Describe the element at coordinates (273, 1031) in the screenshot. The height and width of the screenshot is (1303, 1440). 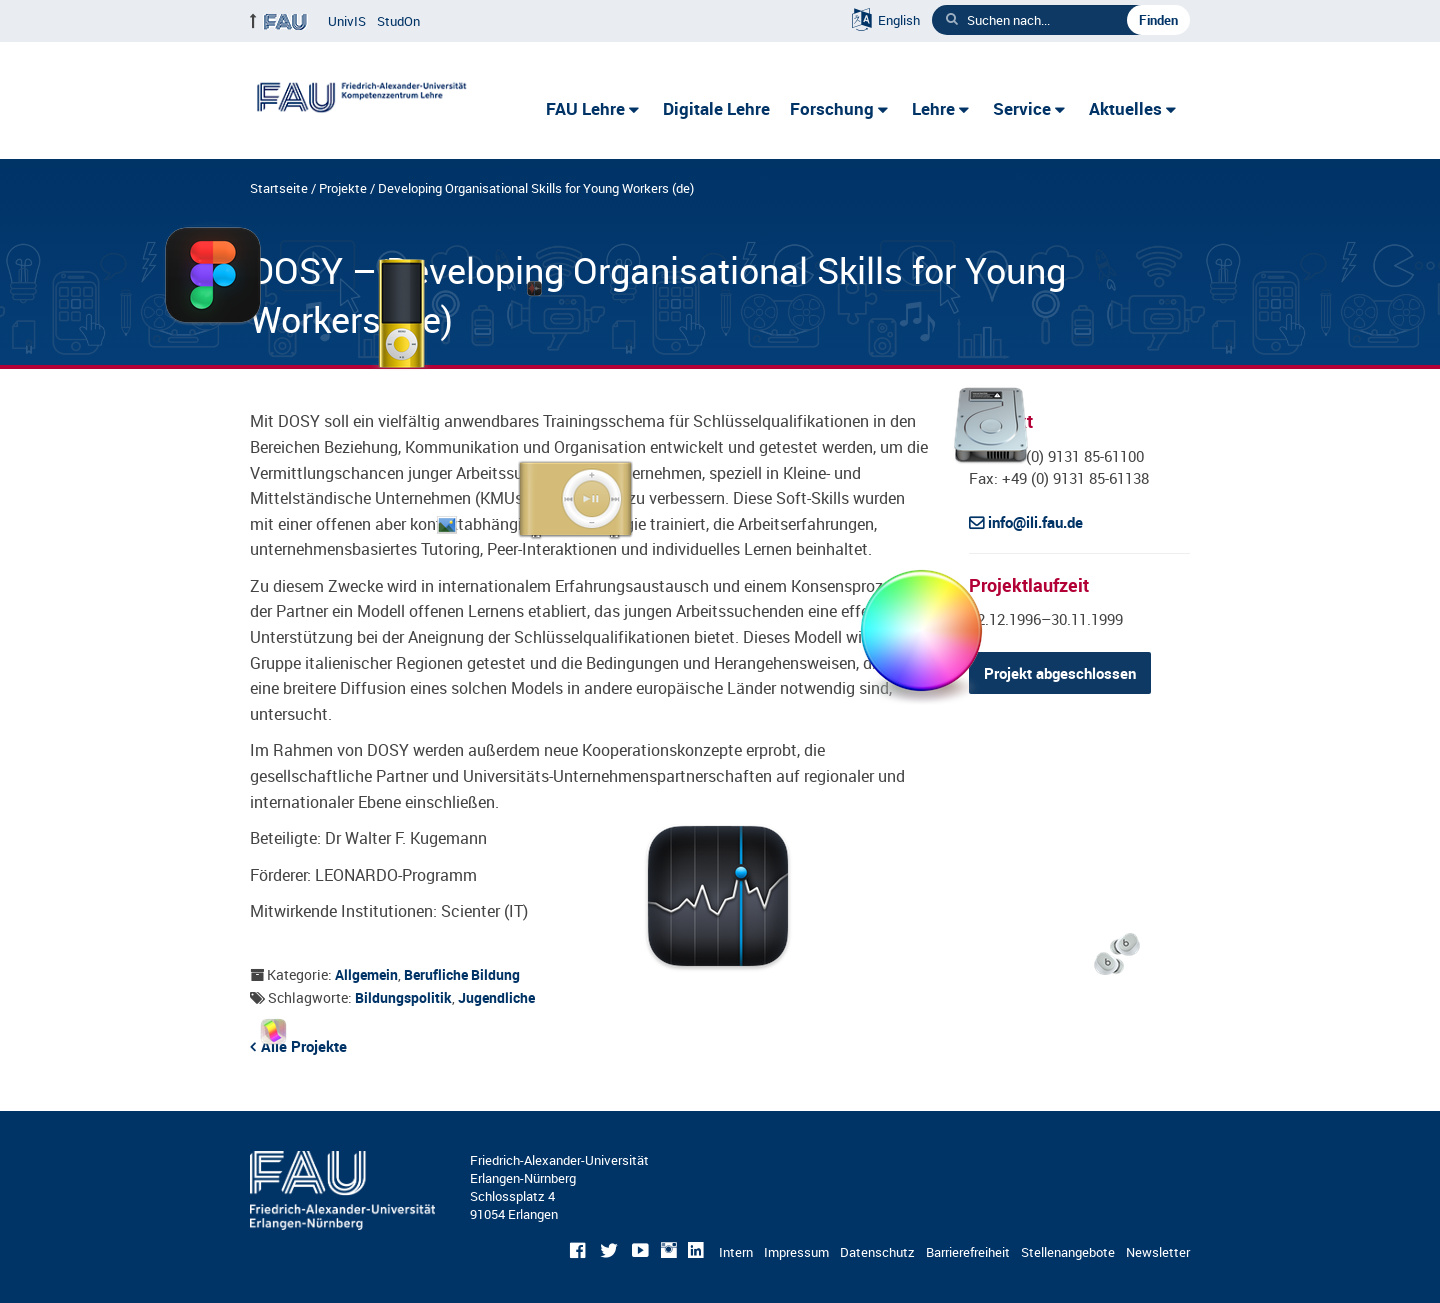
I see `open grapher to plot mathematical equations` at that location.